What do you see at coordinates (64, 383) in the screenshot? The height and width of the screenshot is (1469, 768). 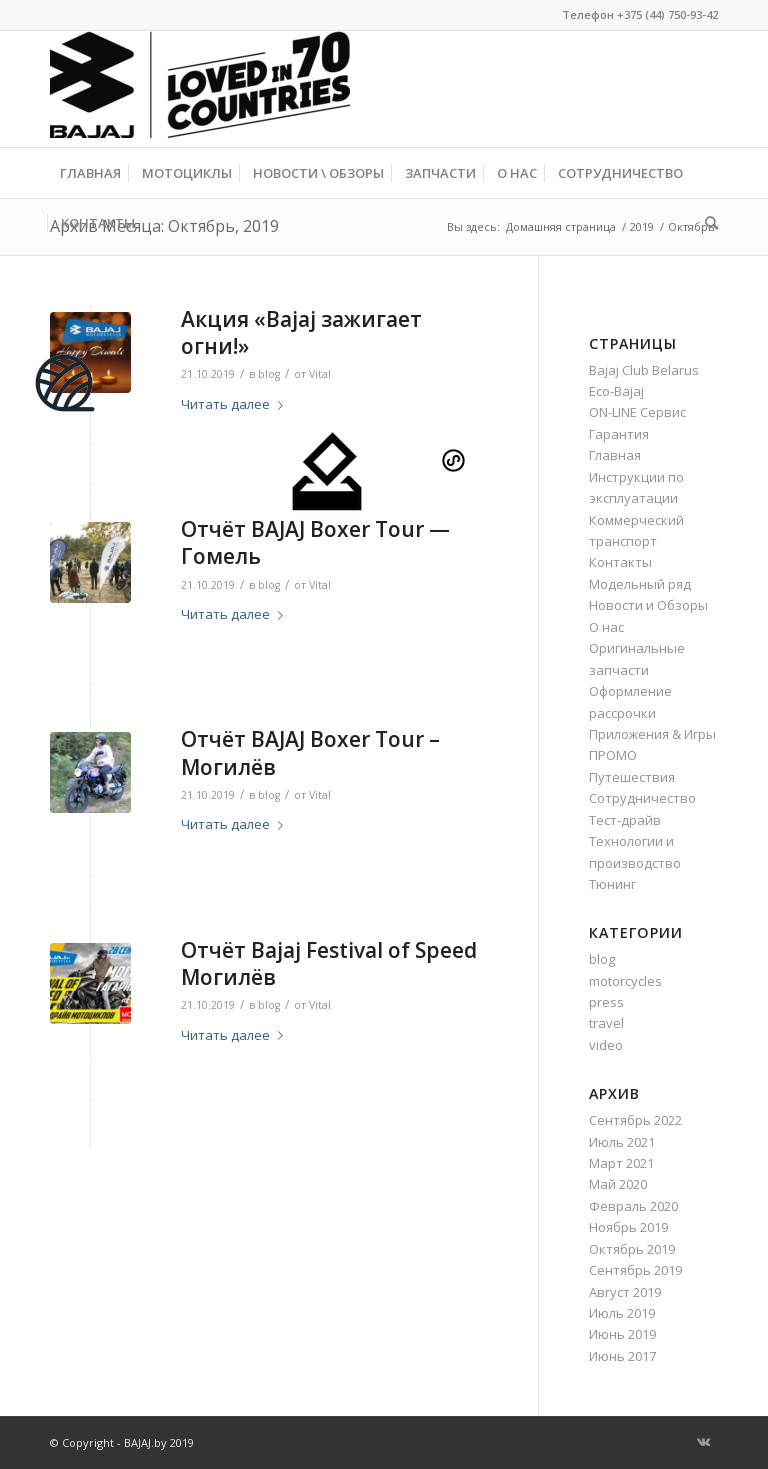 I see `access knitting or crafting projects` at bounding box center [64, 383].